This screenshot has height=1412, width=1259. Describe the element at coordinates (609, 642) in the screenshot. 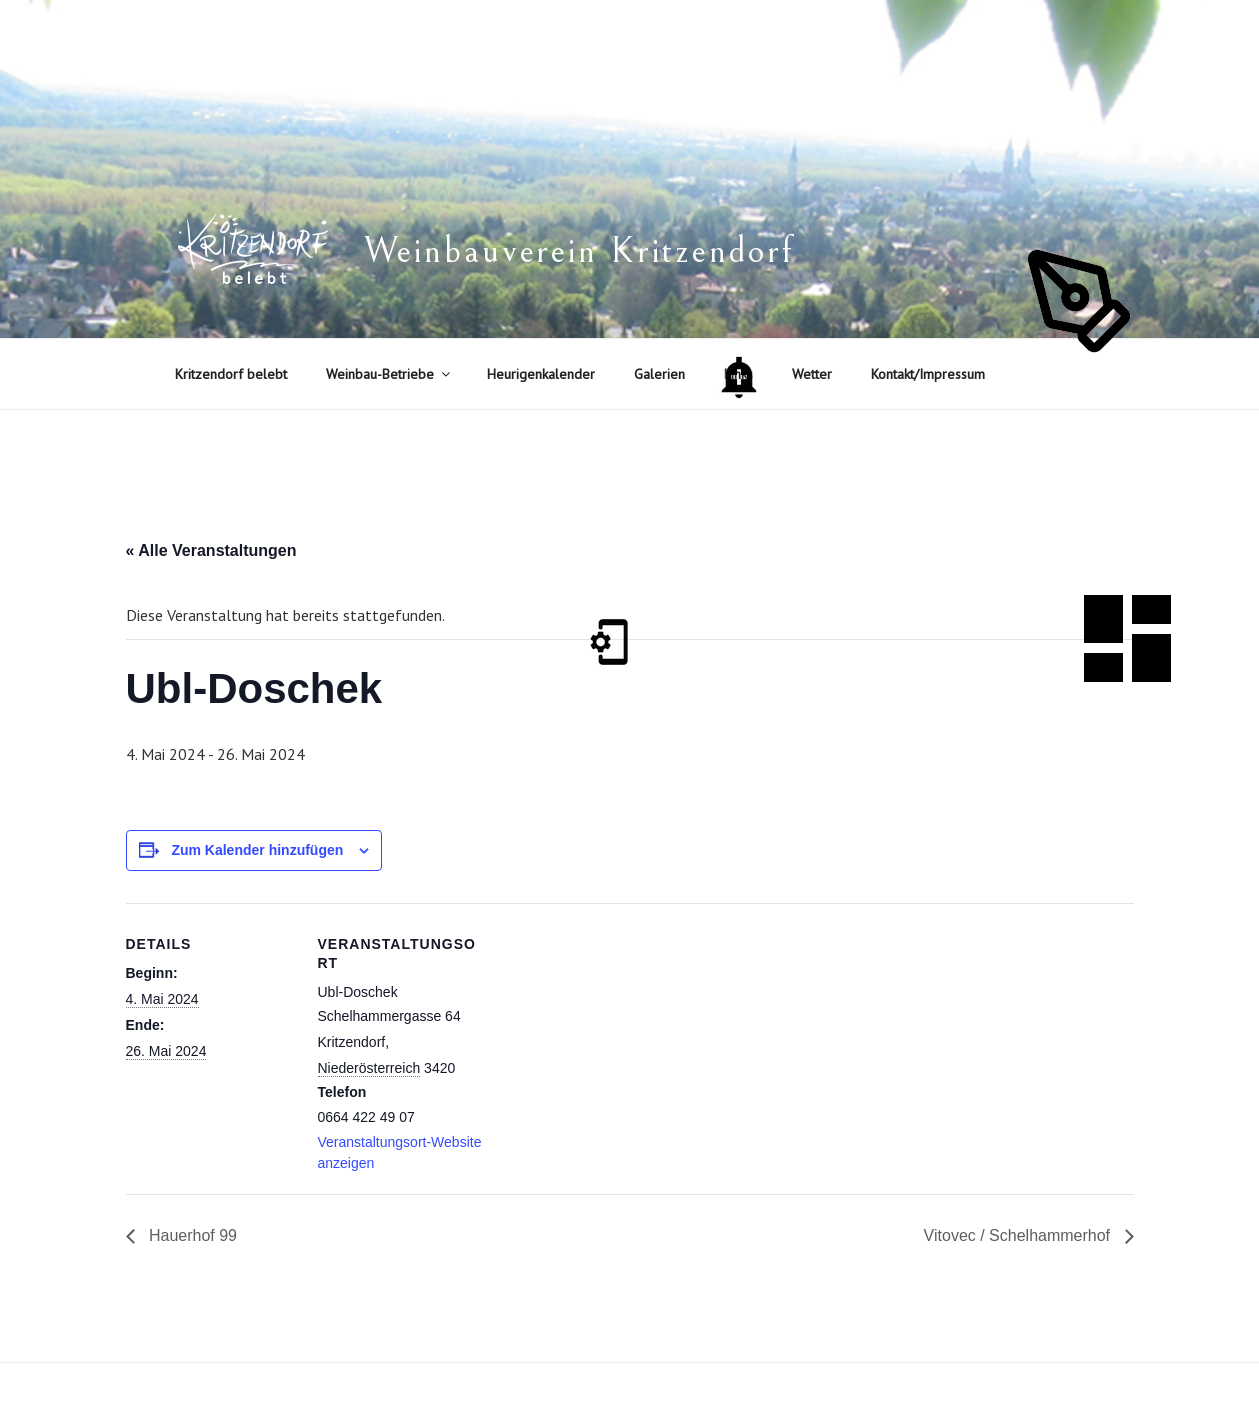

I see `configure device connection settings` at that location.